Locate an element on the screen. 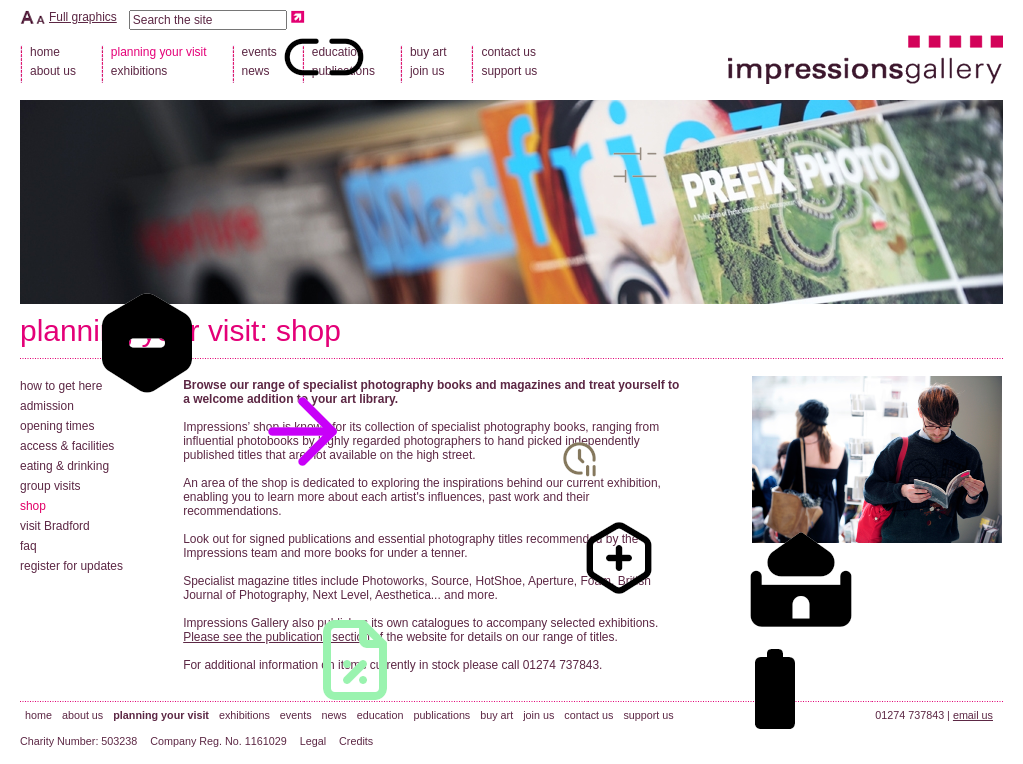 The height and width of the screenshot is (764, 1023). pause a timer or countdown is located at coordinates (579, 458).